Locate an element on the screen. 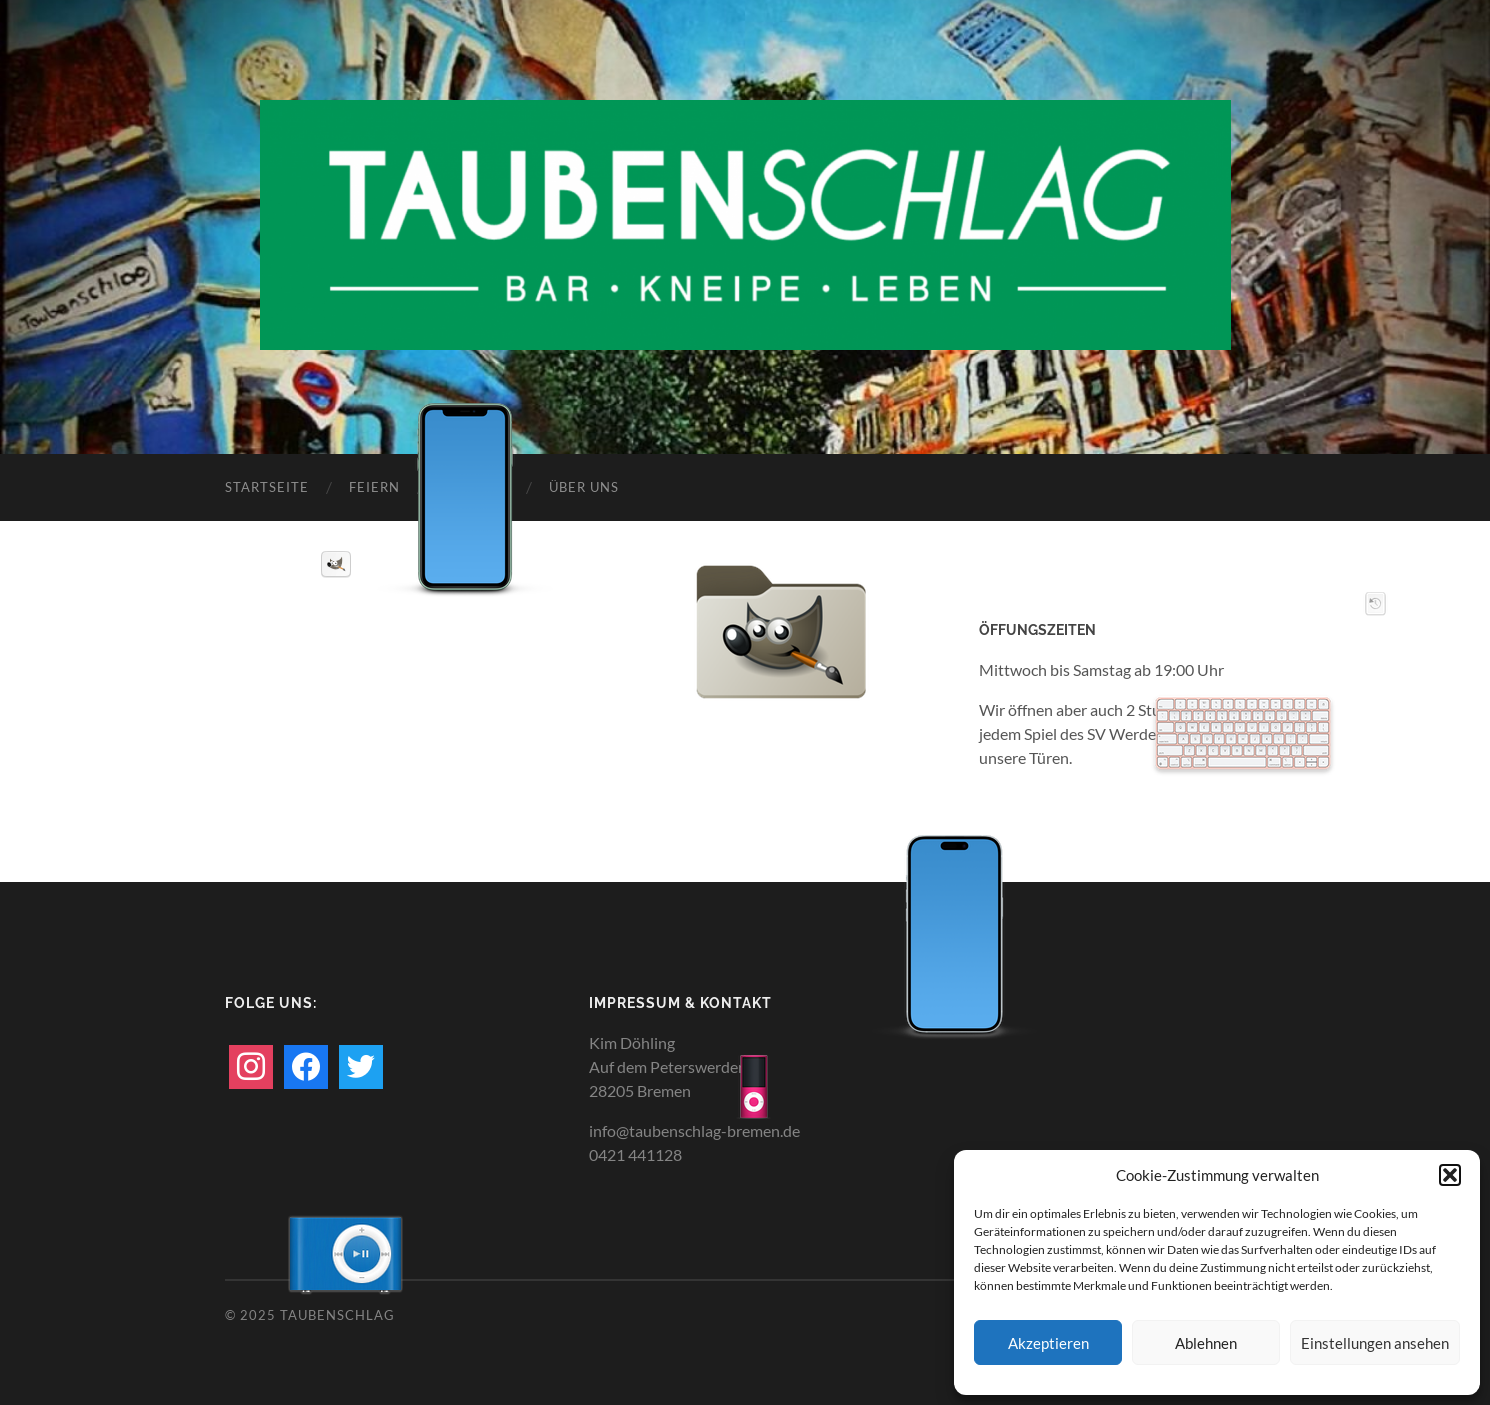 This screenshot has height=1405, width=1490. iPhone 15 device icon is located at coordinates (954, 937).